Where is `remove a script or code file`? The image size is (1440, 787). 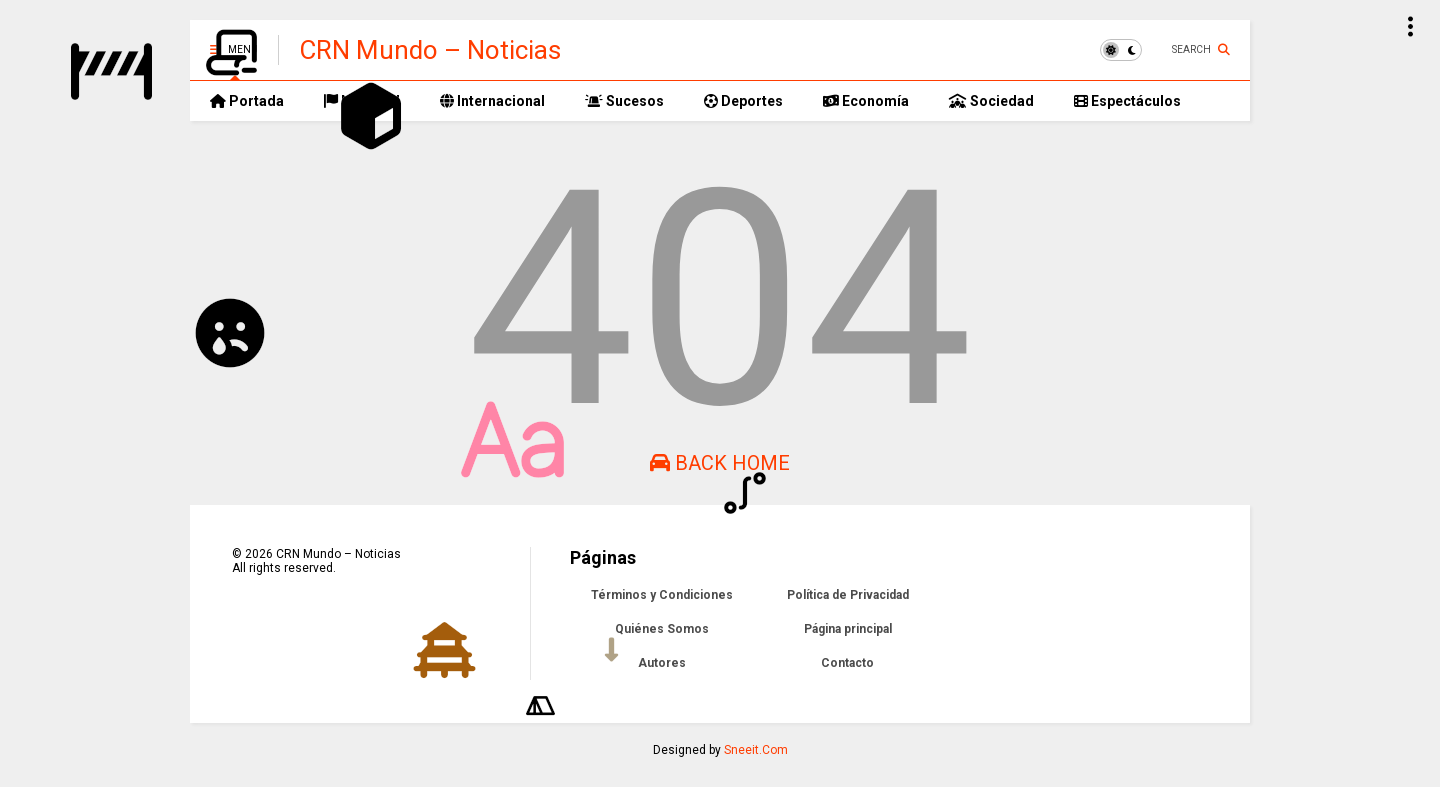
remove a script or code file is located at coordinates (231, 52).